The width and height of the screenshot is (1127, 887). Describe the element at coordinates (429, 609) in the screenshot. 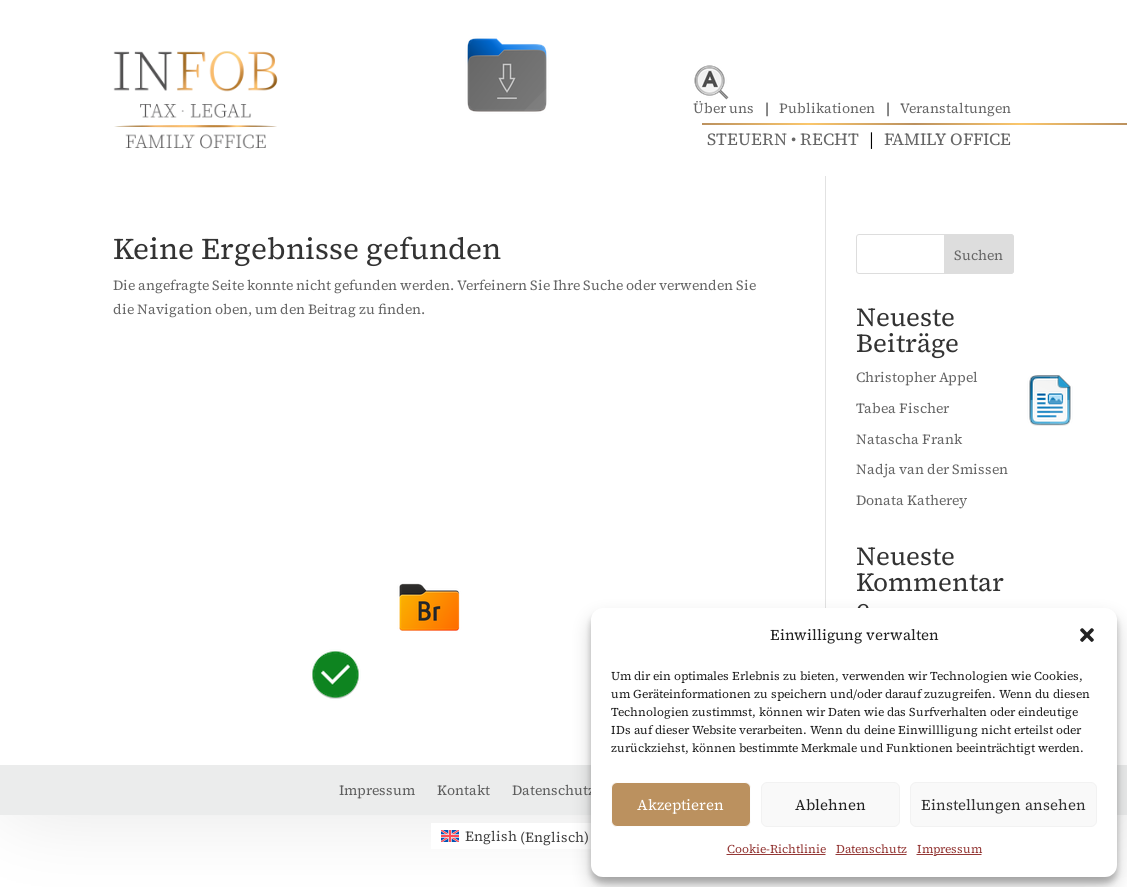

I see `open Adobe Bridge project folder` at that location.